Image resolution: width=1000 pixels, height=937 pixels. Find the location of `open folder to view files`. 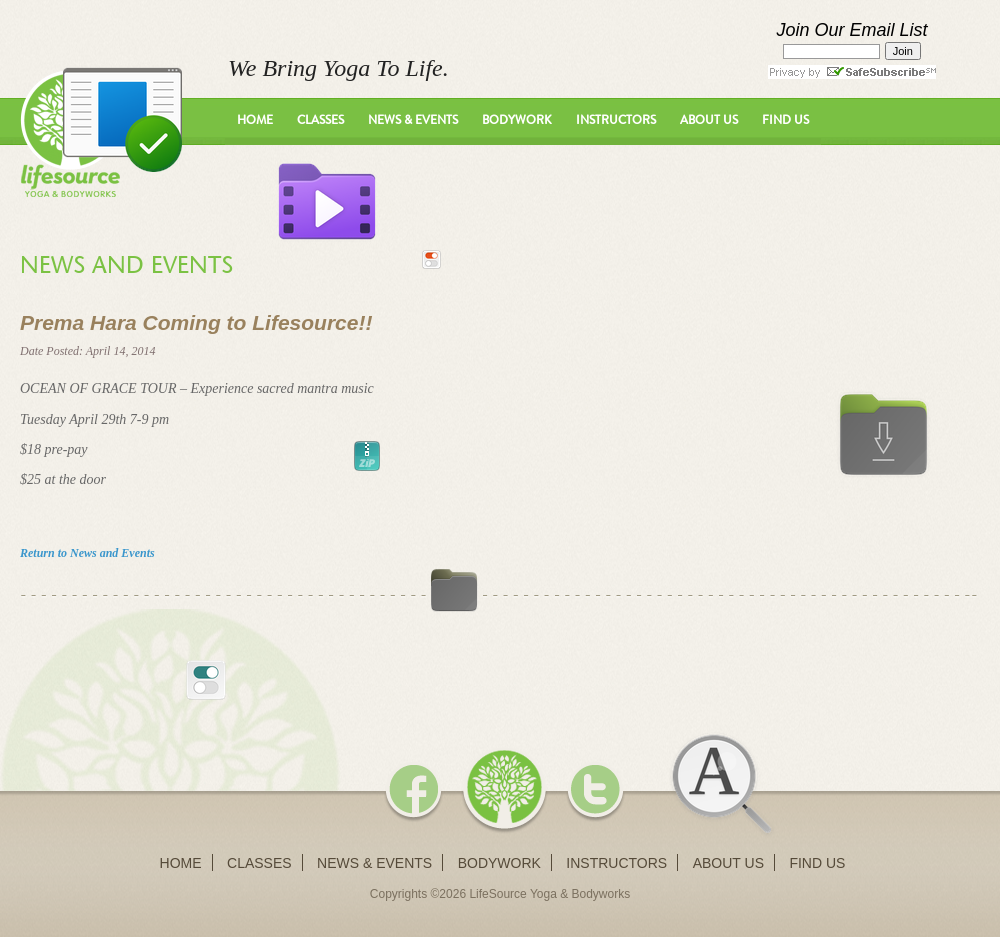

open folder to view files is located at coordinates (454, 590).